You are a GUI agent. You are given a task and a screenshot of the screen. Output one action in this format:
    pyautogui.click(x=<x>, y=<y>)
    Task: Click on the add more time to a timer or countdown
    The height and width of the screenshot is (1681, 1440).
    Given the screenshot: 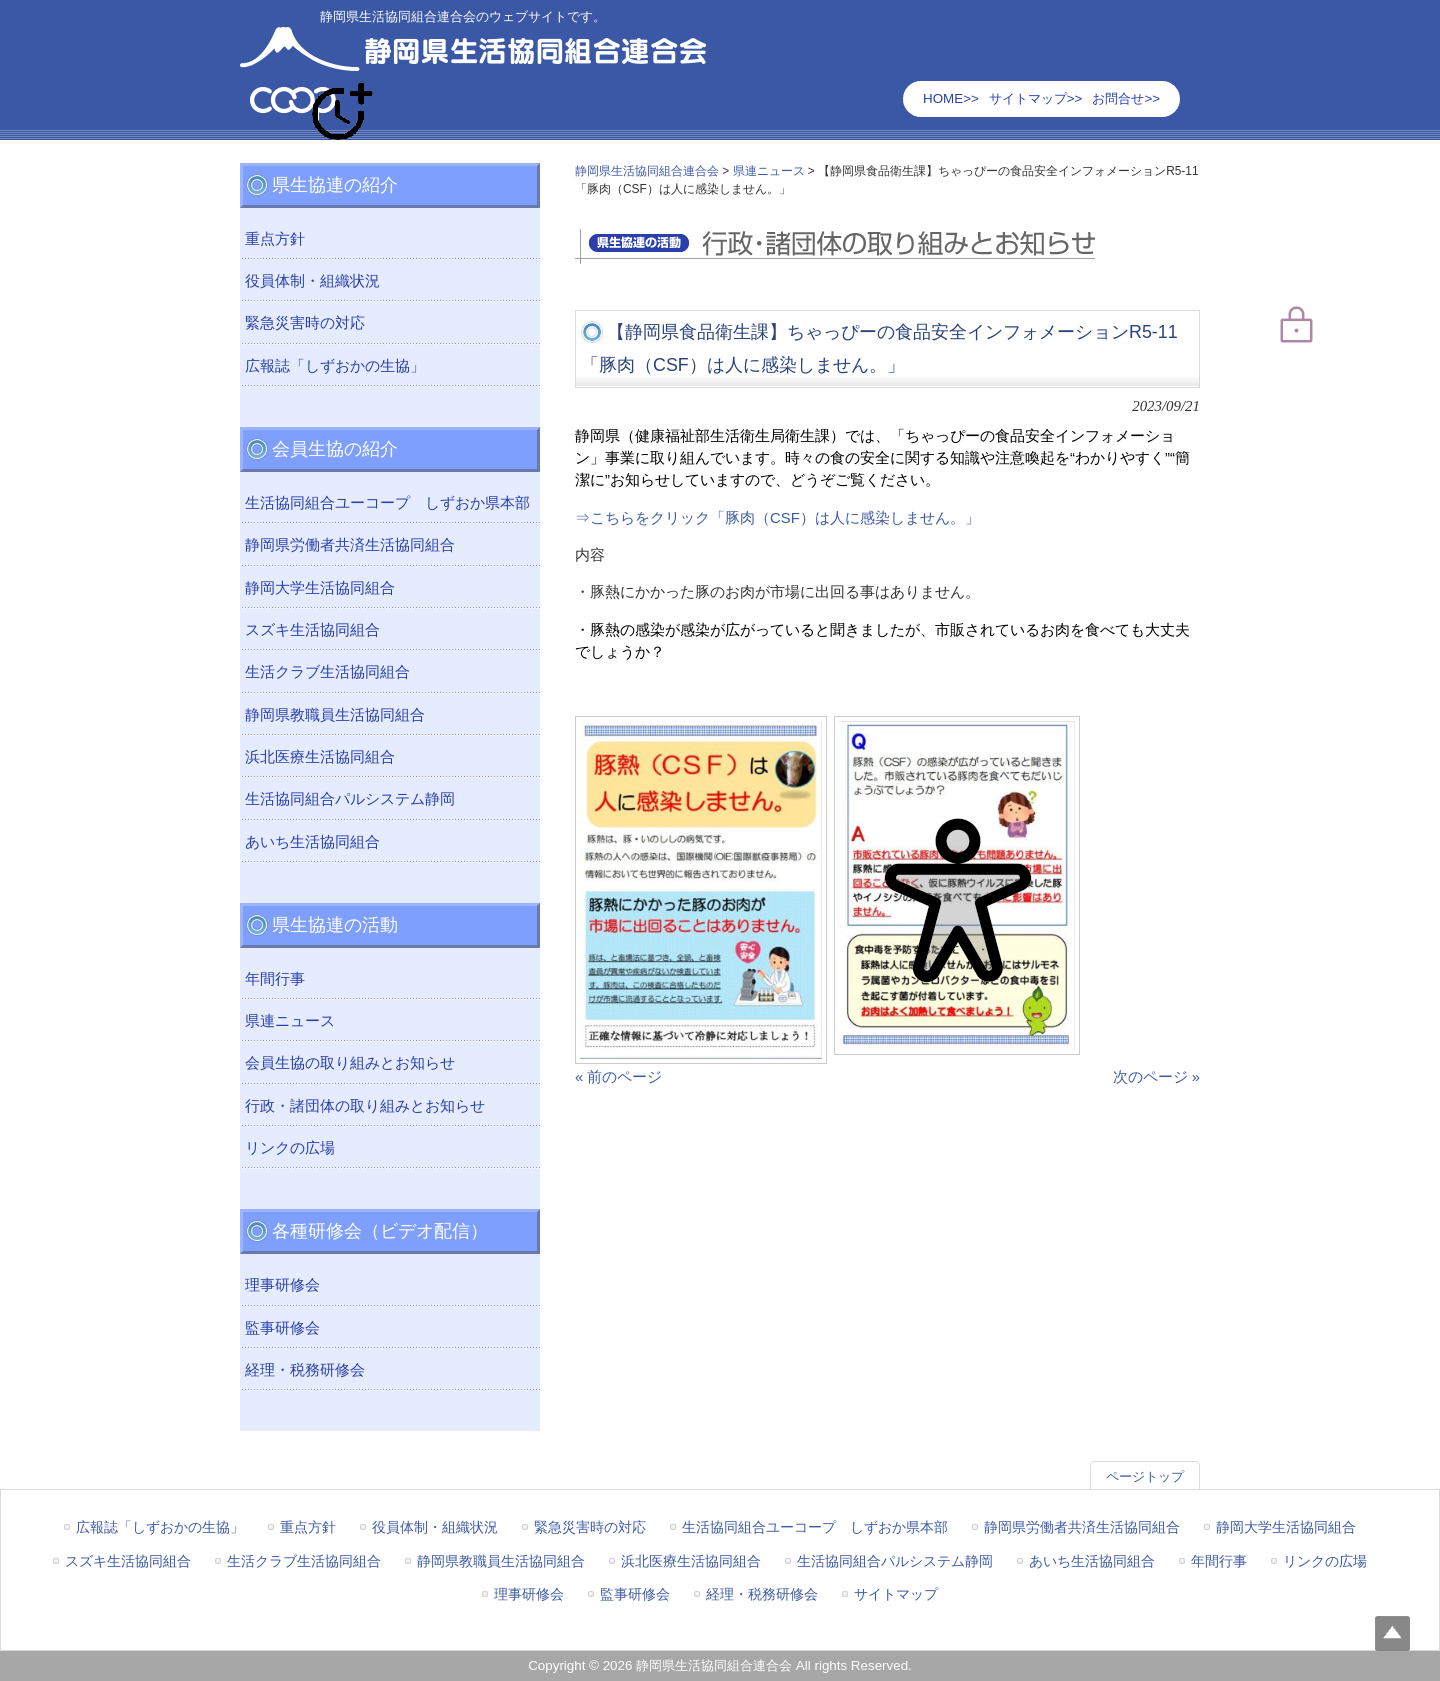 What is the action you would take?
    pyautogui.click(x=341, y=111)
    